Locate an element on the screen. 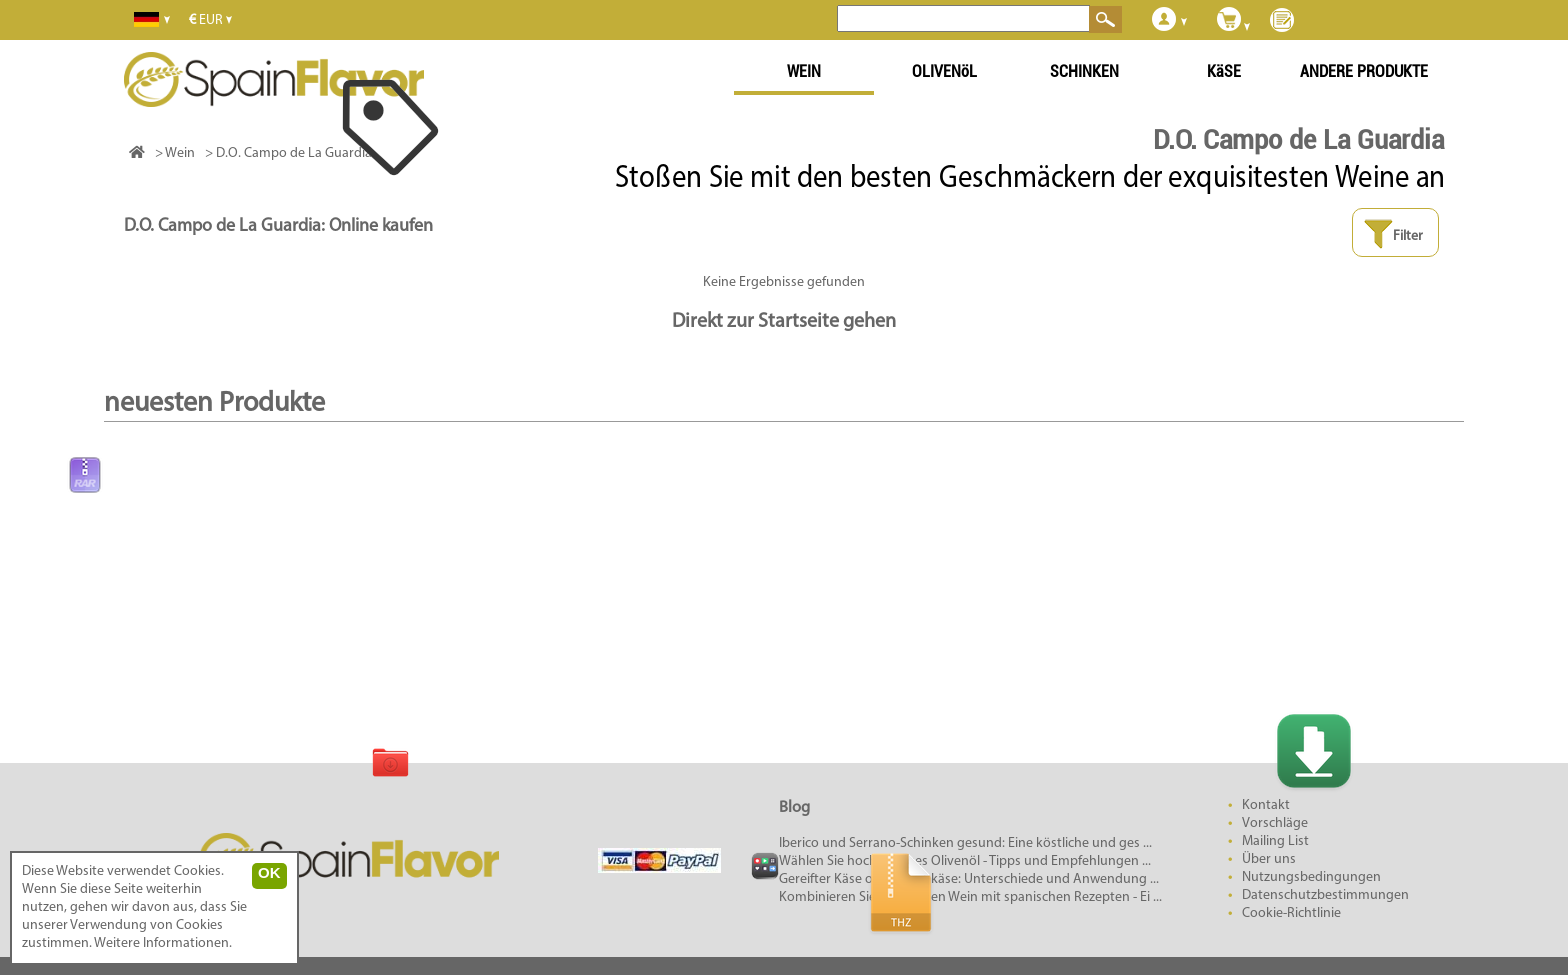  a compressed RAR archive file is located at coordinates (85, 475).